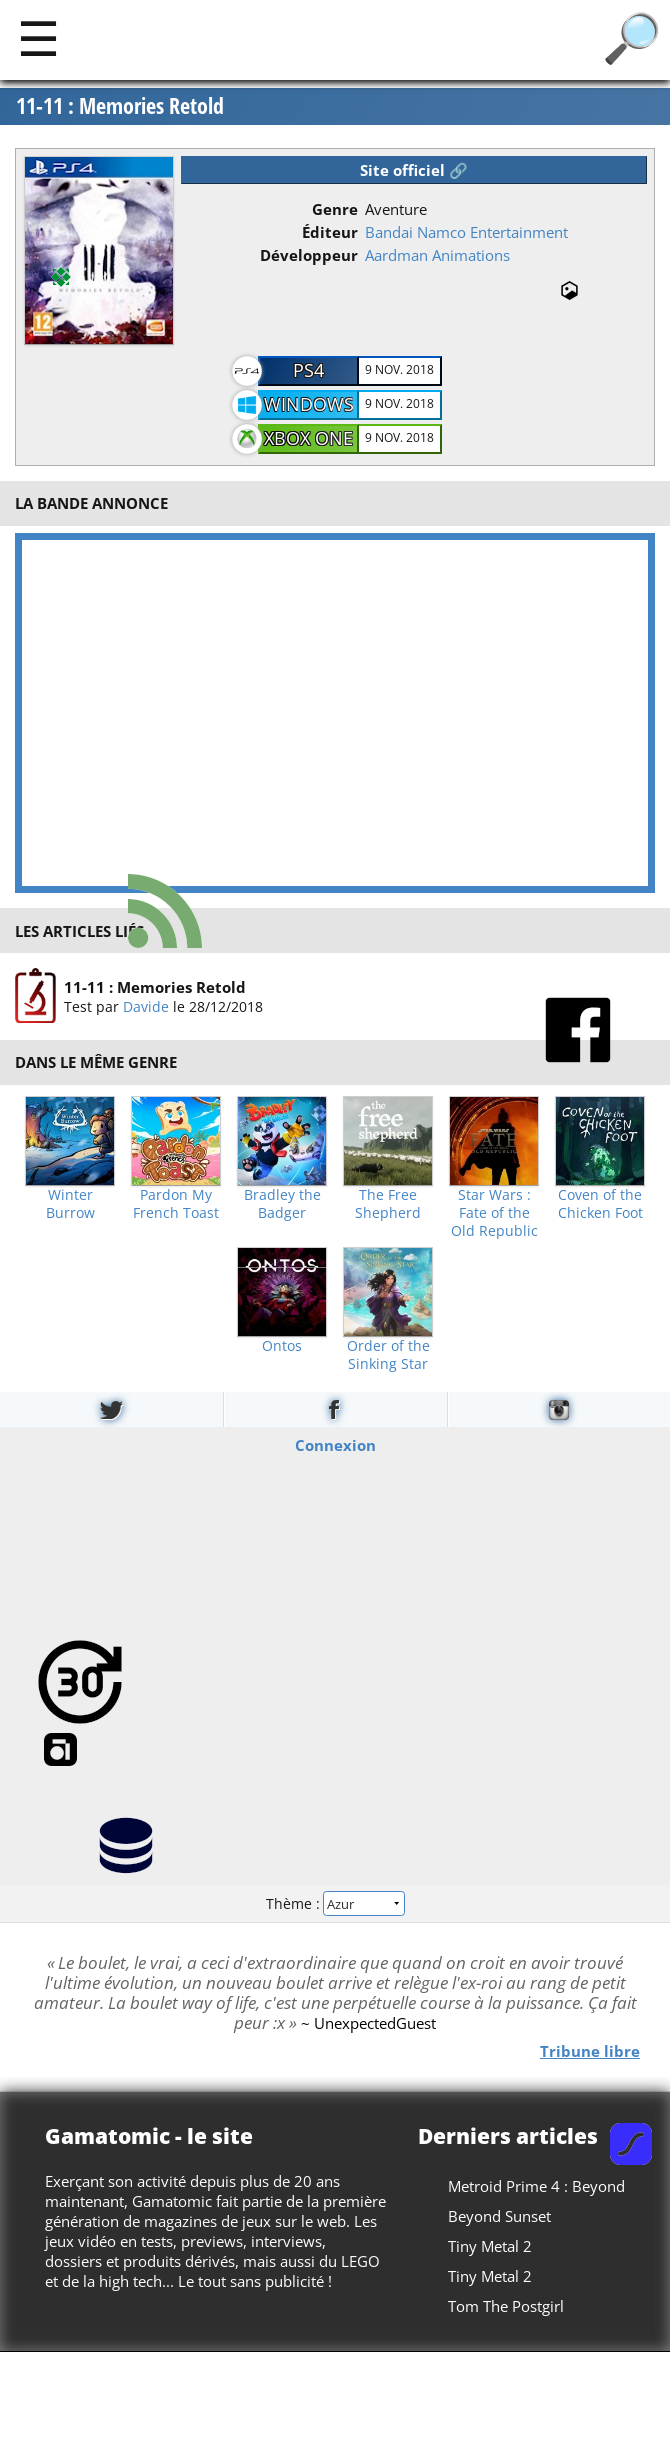 The image size is (670, 2440). I want to click on subscribe to RSS feed, so click(165, 911).